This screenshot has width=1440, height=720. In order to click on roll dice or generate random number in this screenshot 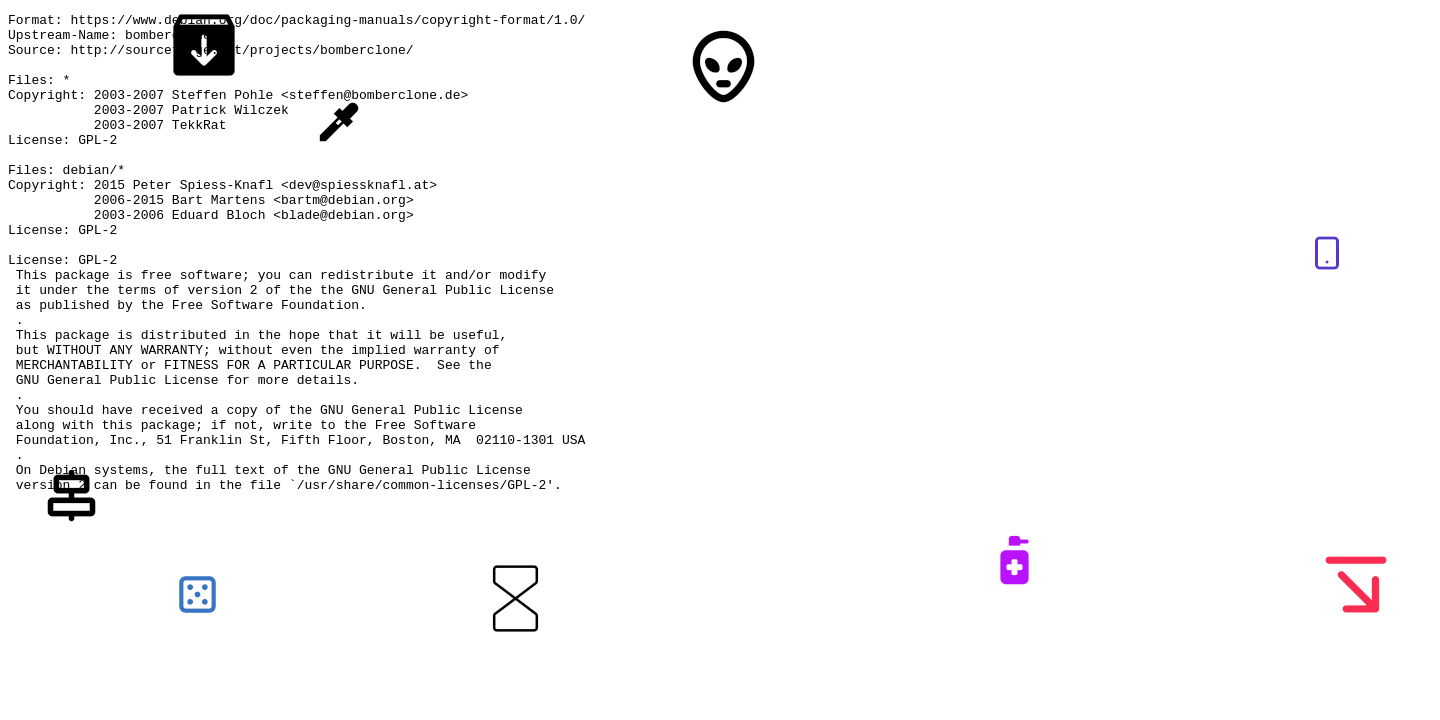, I will do `click(197, 594)`.